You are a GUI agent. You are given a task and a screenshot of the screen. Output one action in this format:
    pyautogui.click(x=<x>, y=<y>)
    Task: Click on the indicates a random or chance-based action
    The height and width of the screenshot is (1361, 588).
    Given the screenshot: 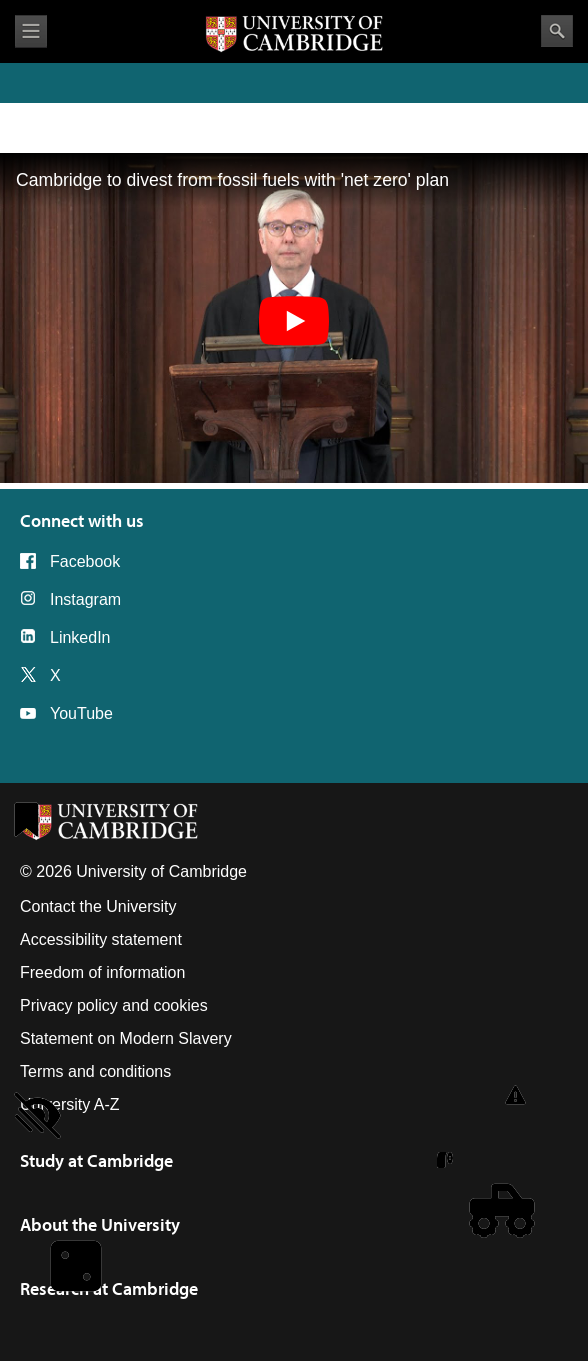 What is the action you would take?
    pyautogui.click(x=76, y=1266)
    